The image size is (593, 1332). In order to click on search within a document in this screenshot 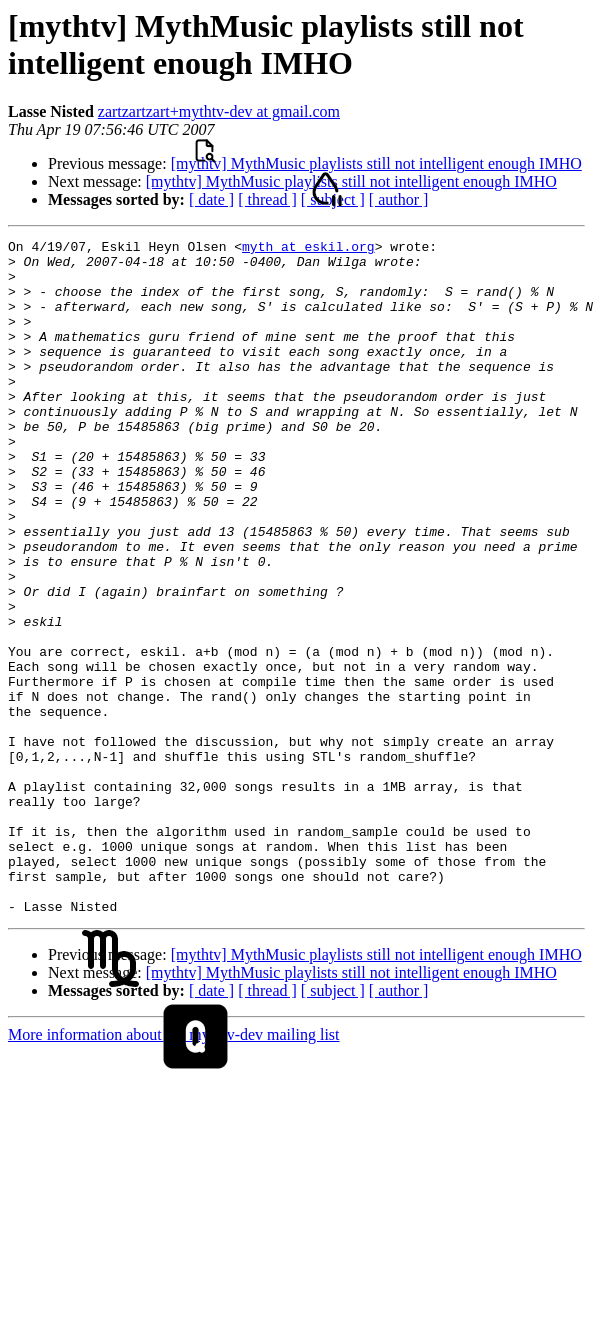, I will do `click(204, 150)`.